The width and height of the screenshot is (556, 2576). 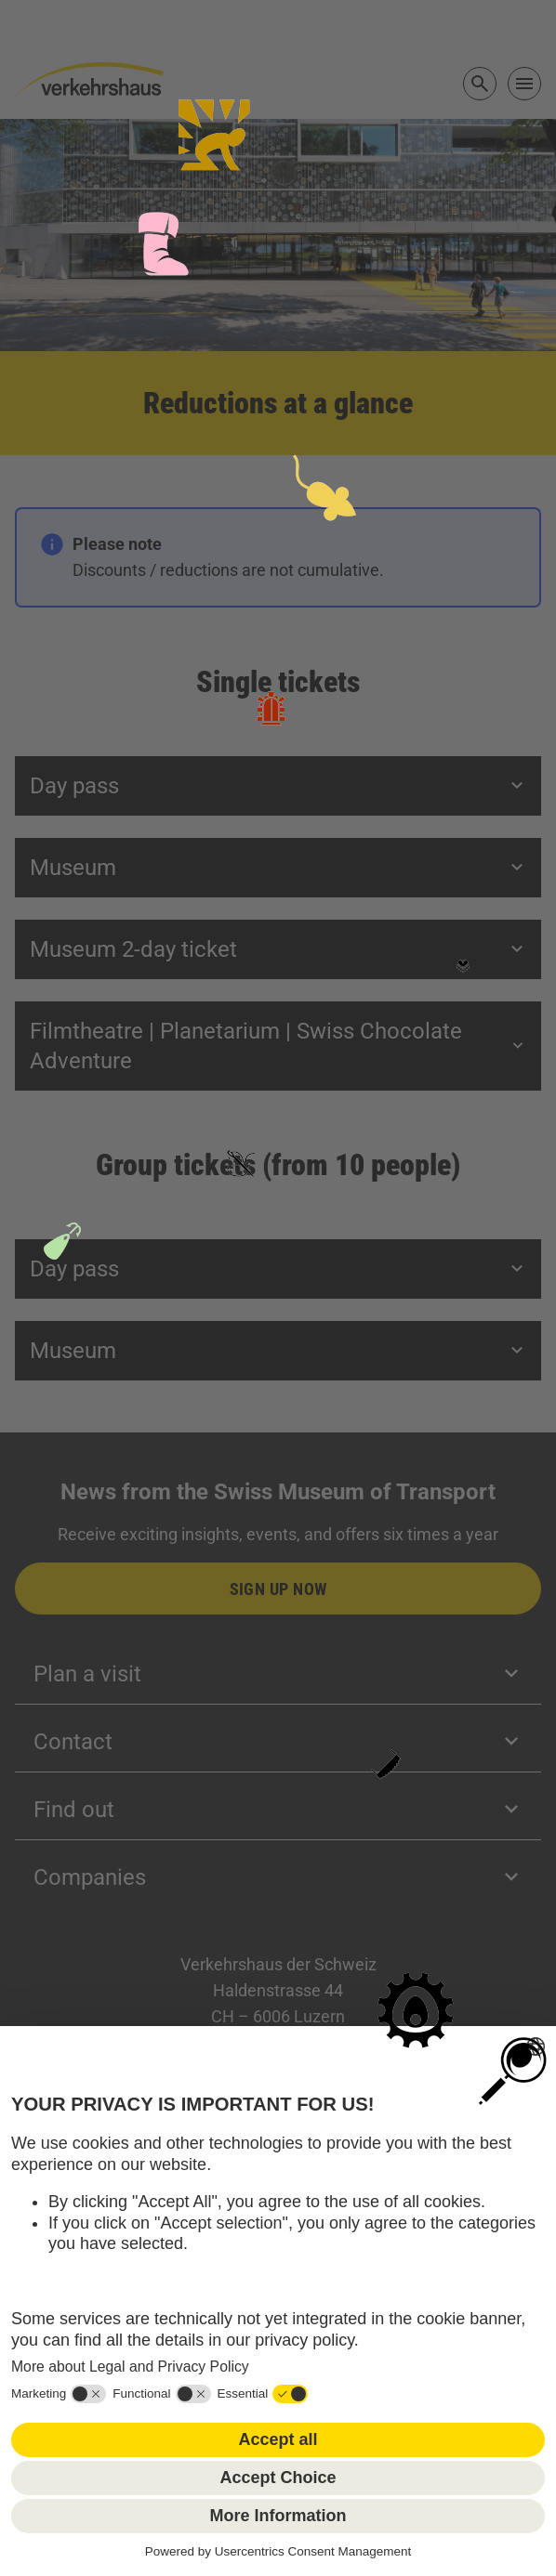 What do you see at coordinates (62, 1241) in the screenshot?
I see `fishing lure or tackle equipment in a game inventory` at bounding box center [62, 1241].